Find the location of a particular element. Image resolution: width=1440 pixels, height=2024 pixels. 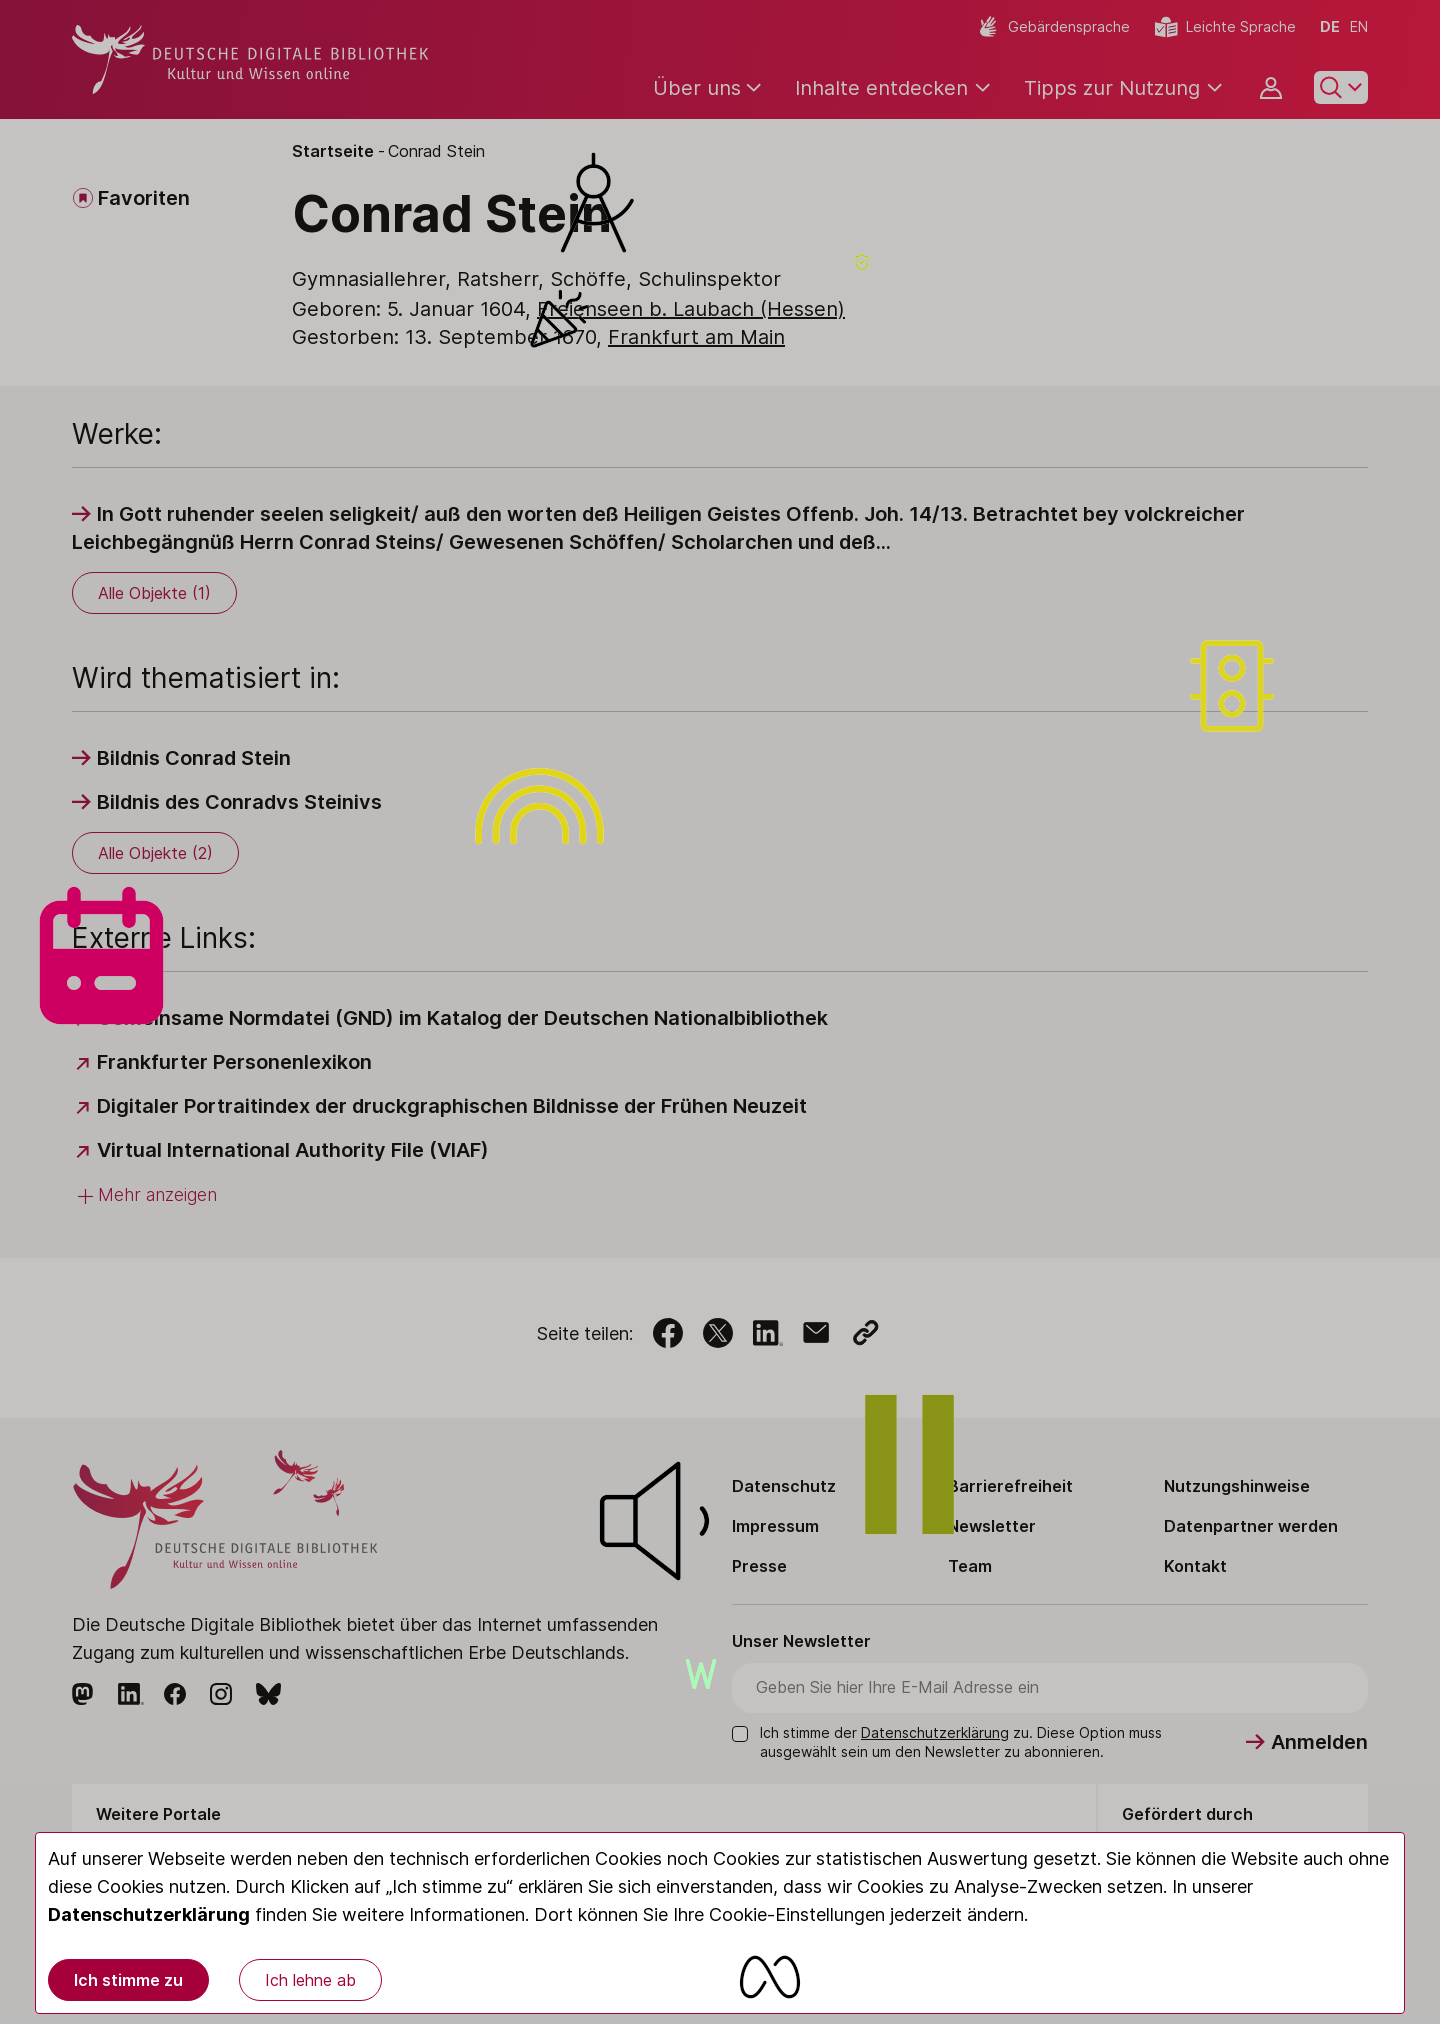

indicates items or options starting with the letter W is located at coordinates (701, 1674).